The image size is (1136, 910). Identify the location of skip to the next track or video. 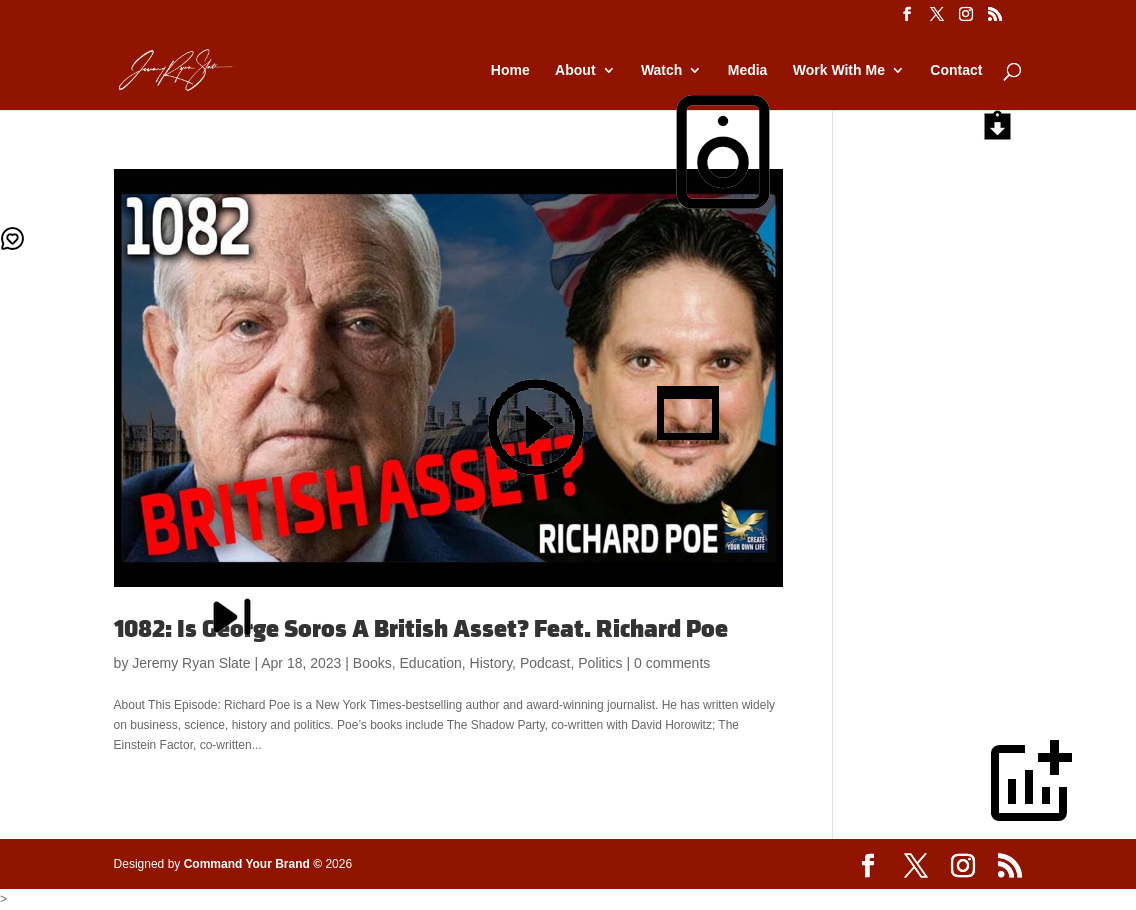
(232, 617).